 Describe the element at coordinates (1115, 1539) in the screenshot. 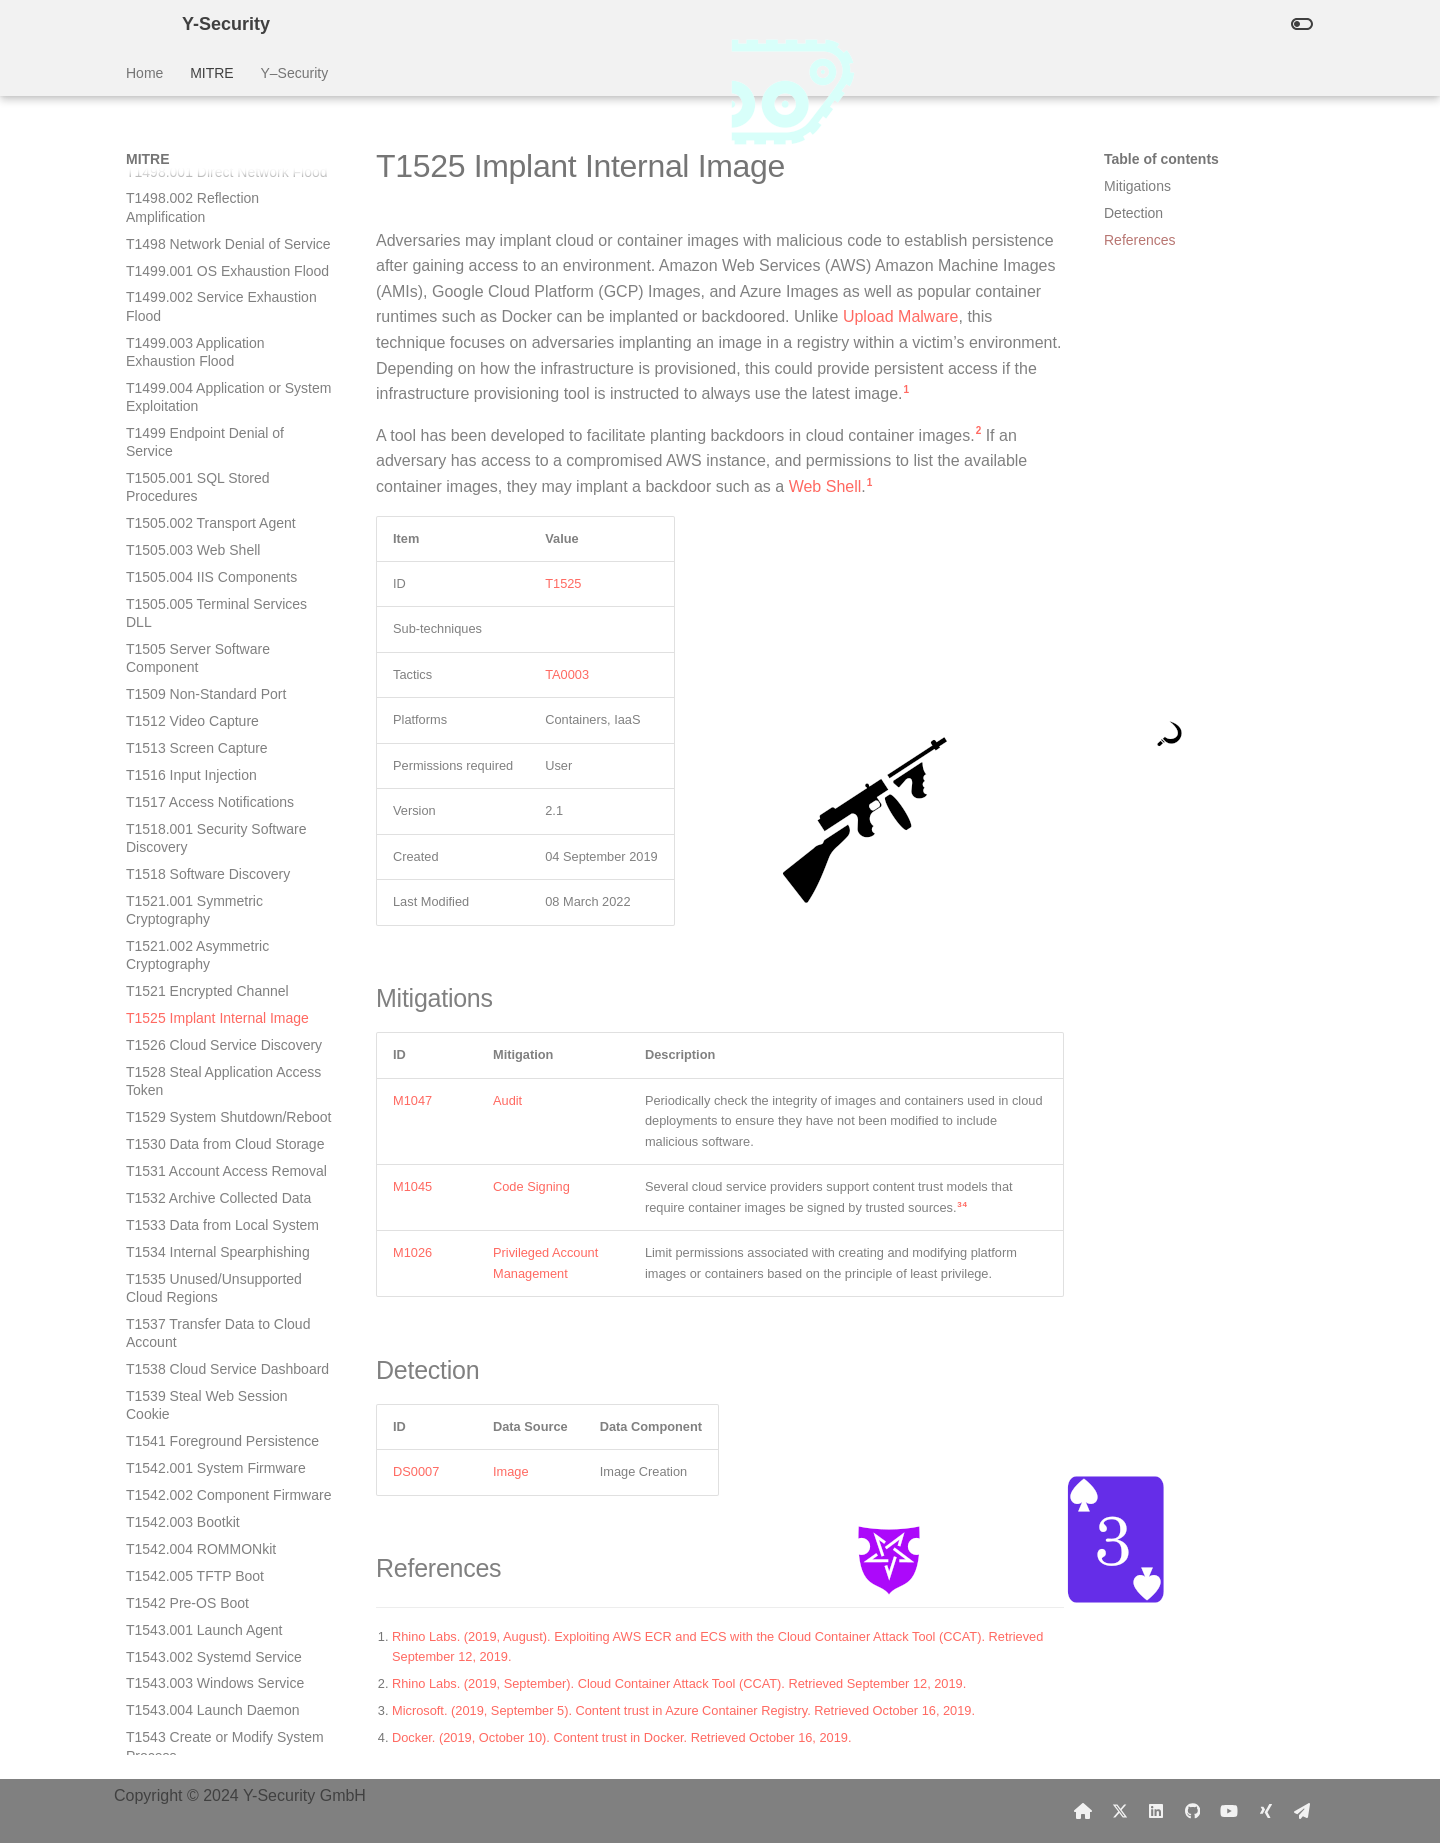

I see `select the three of spades card` at that location.